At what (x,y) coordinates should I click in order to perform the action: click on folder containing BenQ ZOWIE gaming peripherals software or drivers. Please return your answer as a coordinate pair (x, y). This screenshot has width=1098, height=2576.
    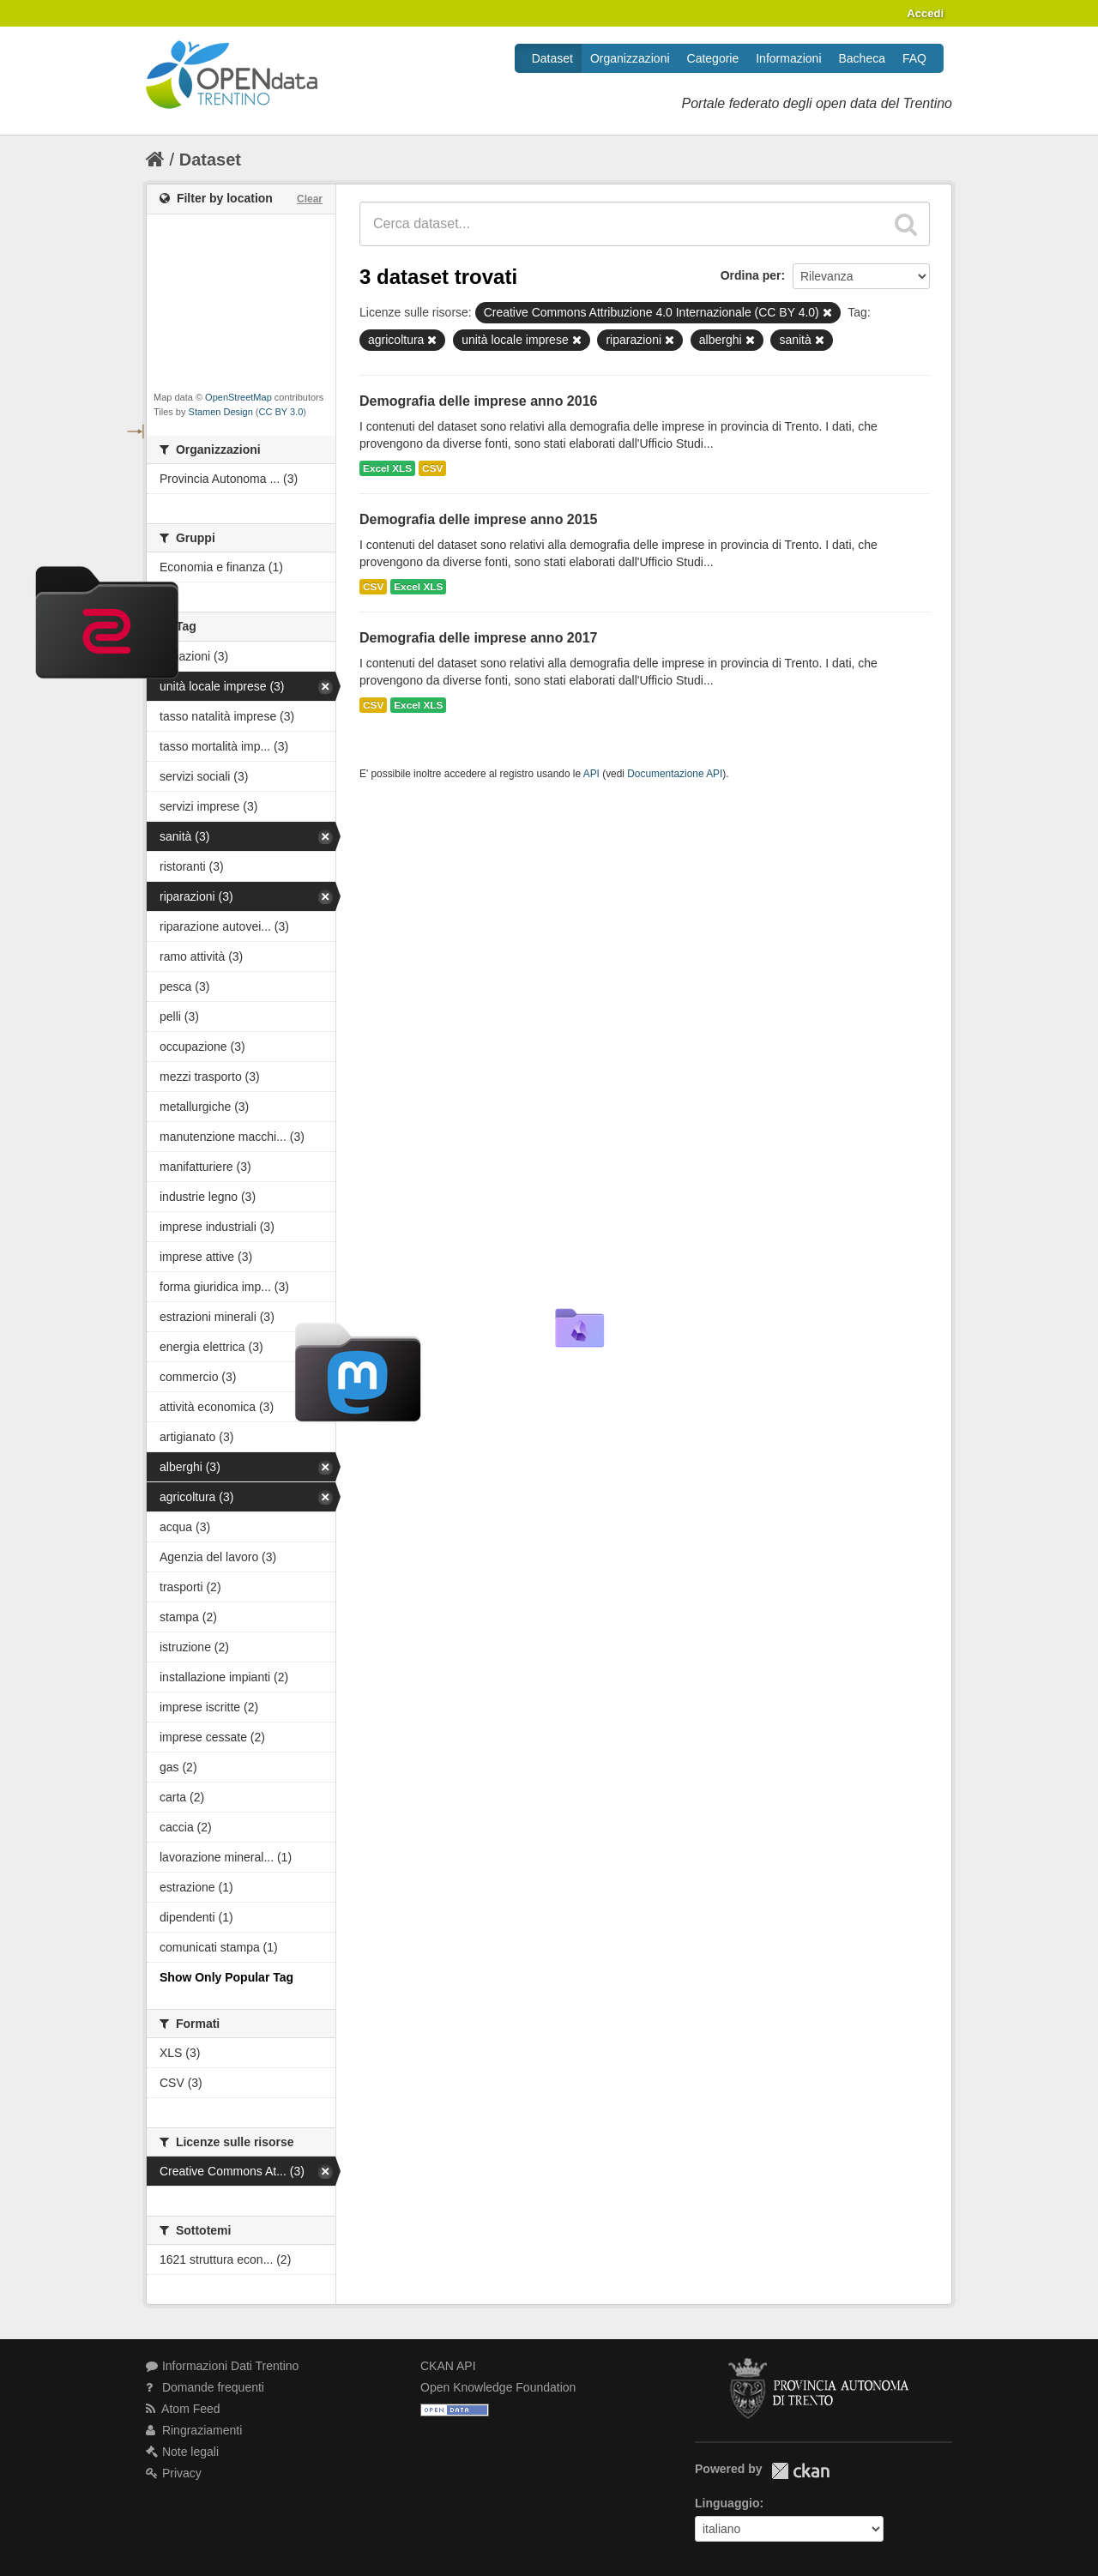
    Looking at the image, I should click on (106, 626).